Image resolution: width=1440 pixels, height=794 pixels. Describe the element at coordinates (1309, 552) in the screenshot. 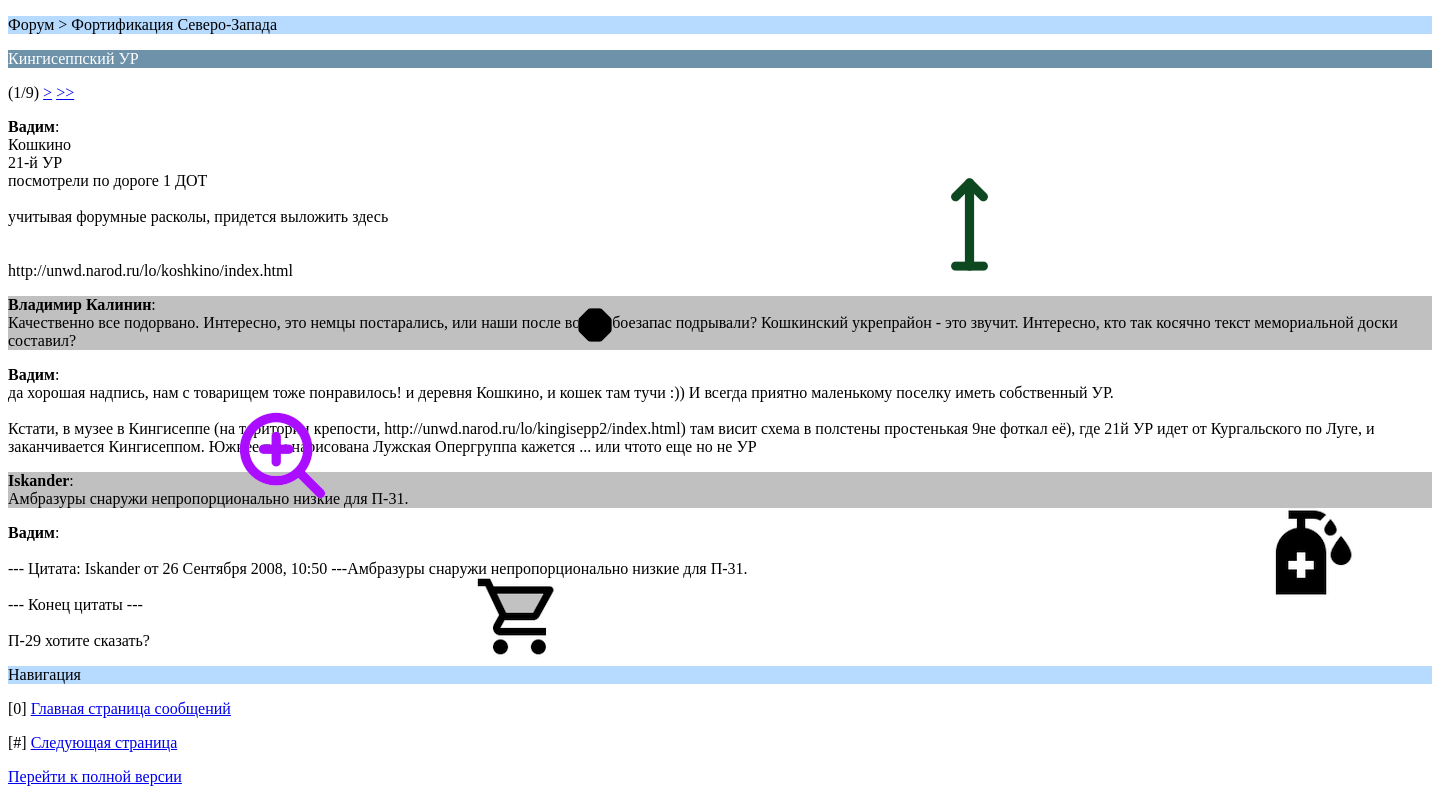

I see `access hand sanitizer station location` at that location.